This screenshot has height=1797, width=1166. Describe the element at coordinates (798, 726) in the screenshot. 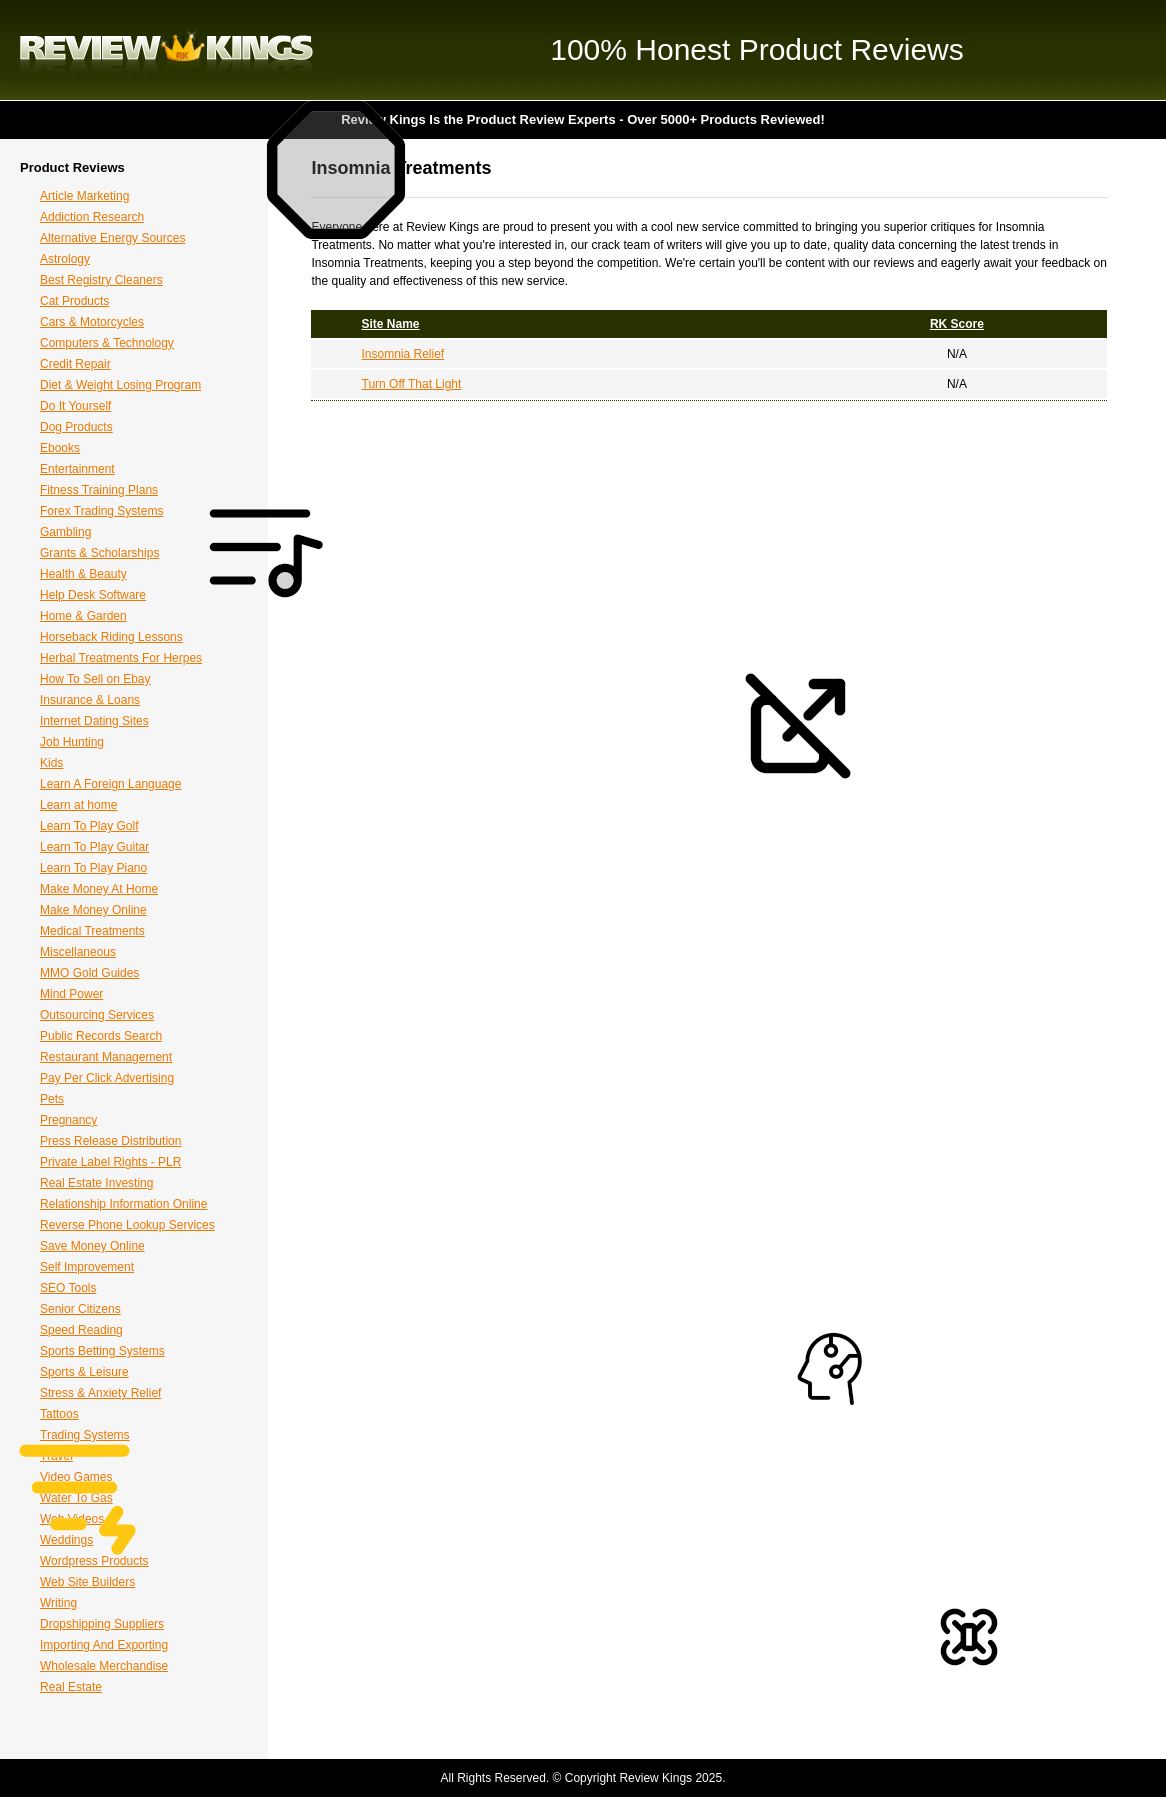

I see `external link disabled or unavailable` at that location.